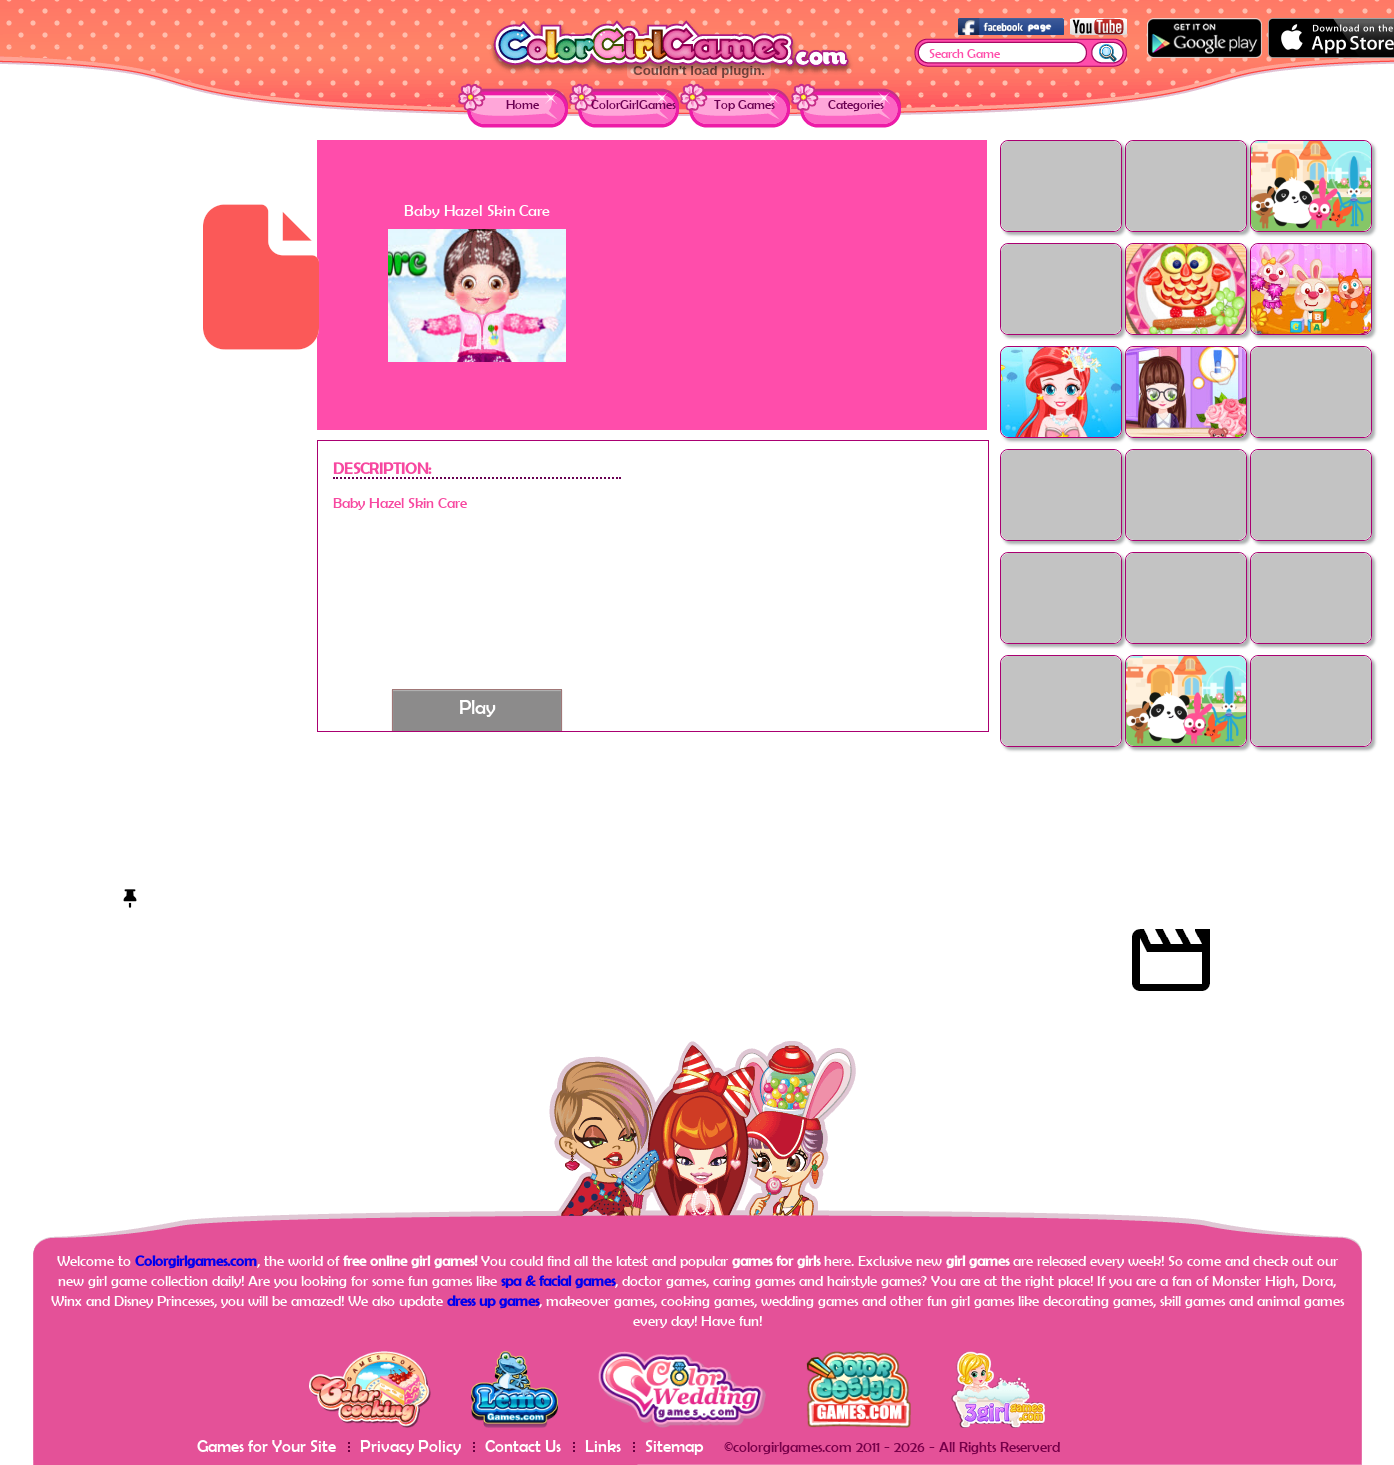 The image size is (1394, 1465). I want to click on pin an item to keep it visible, so click(130, 898).